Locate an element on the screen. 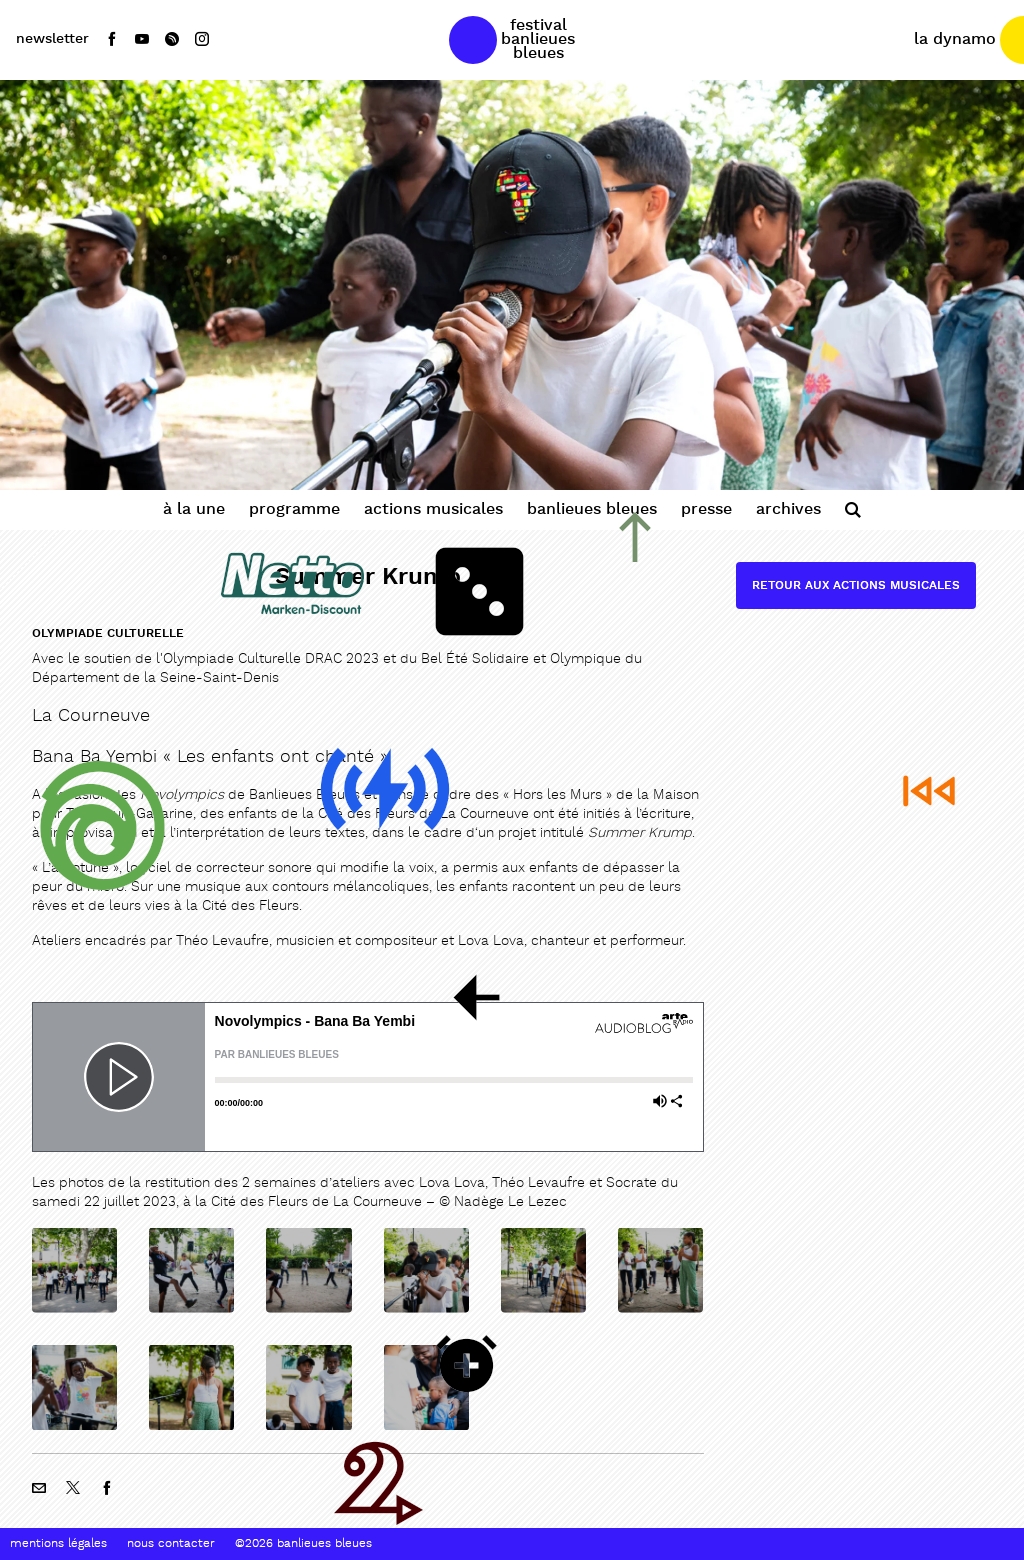 The height and width of the screenshot is (1560, 1024). go back to the previous screen is located at coordinates (476, 997).